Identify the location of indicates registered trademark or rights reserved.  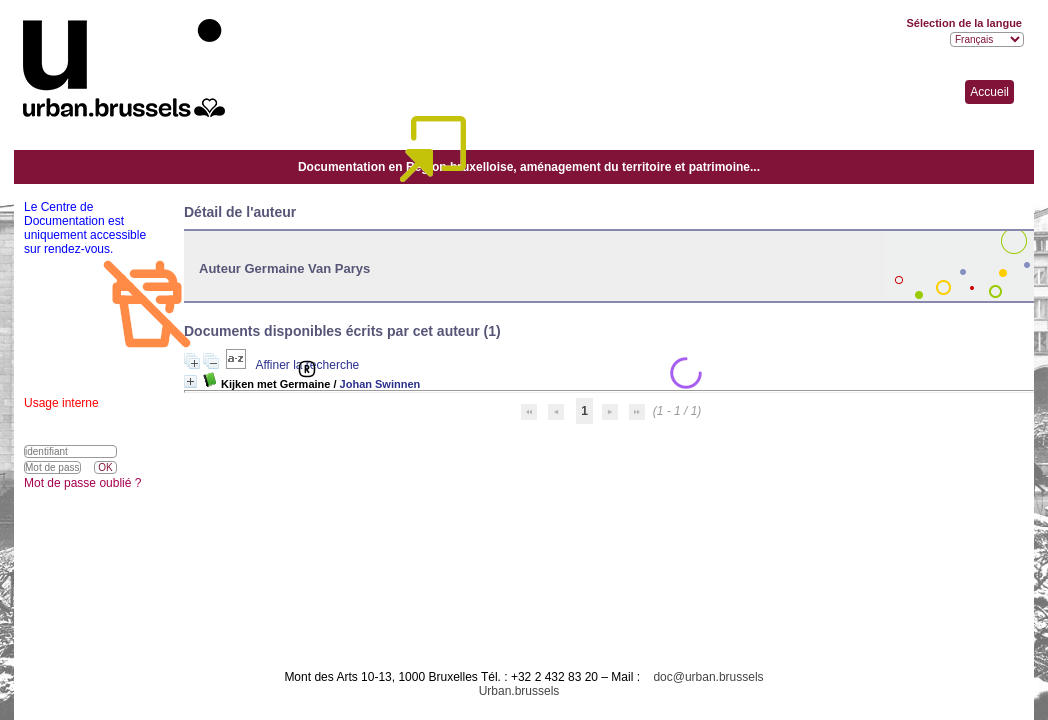
(307, 369).